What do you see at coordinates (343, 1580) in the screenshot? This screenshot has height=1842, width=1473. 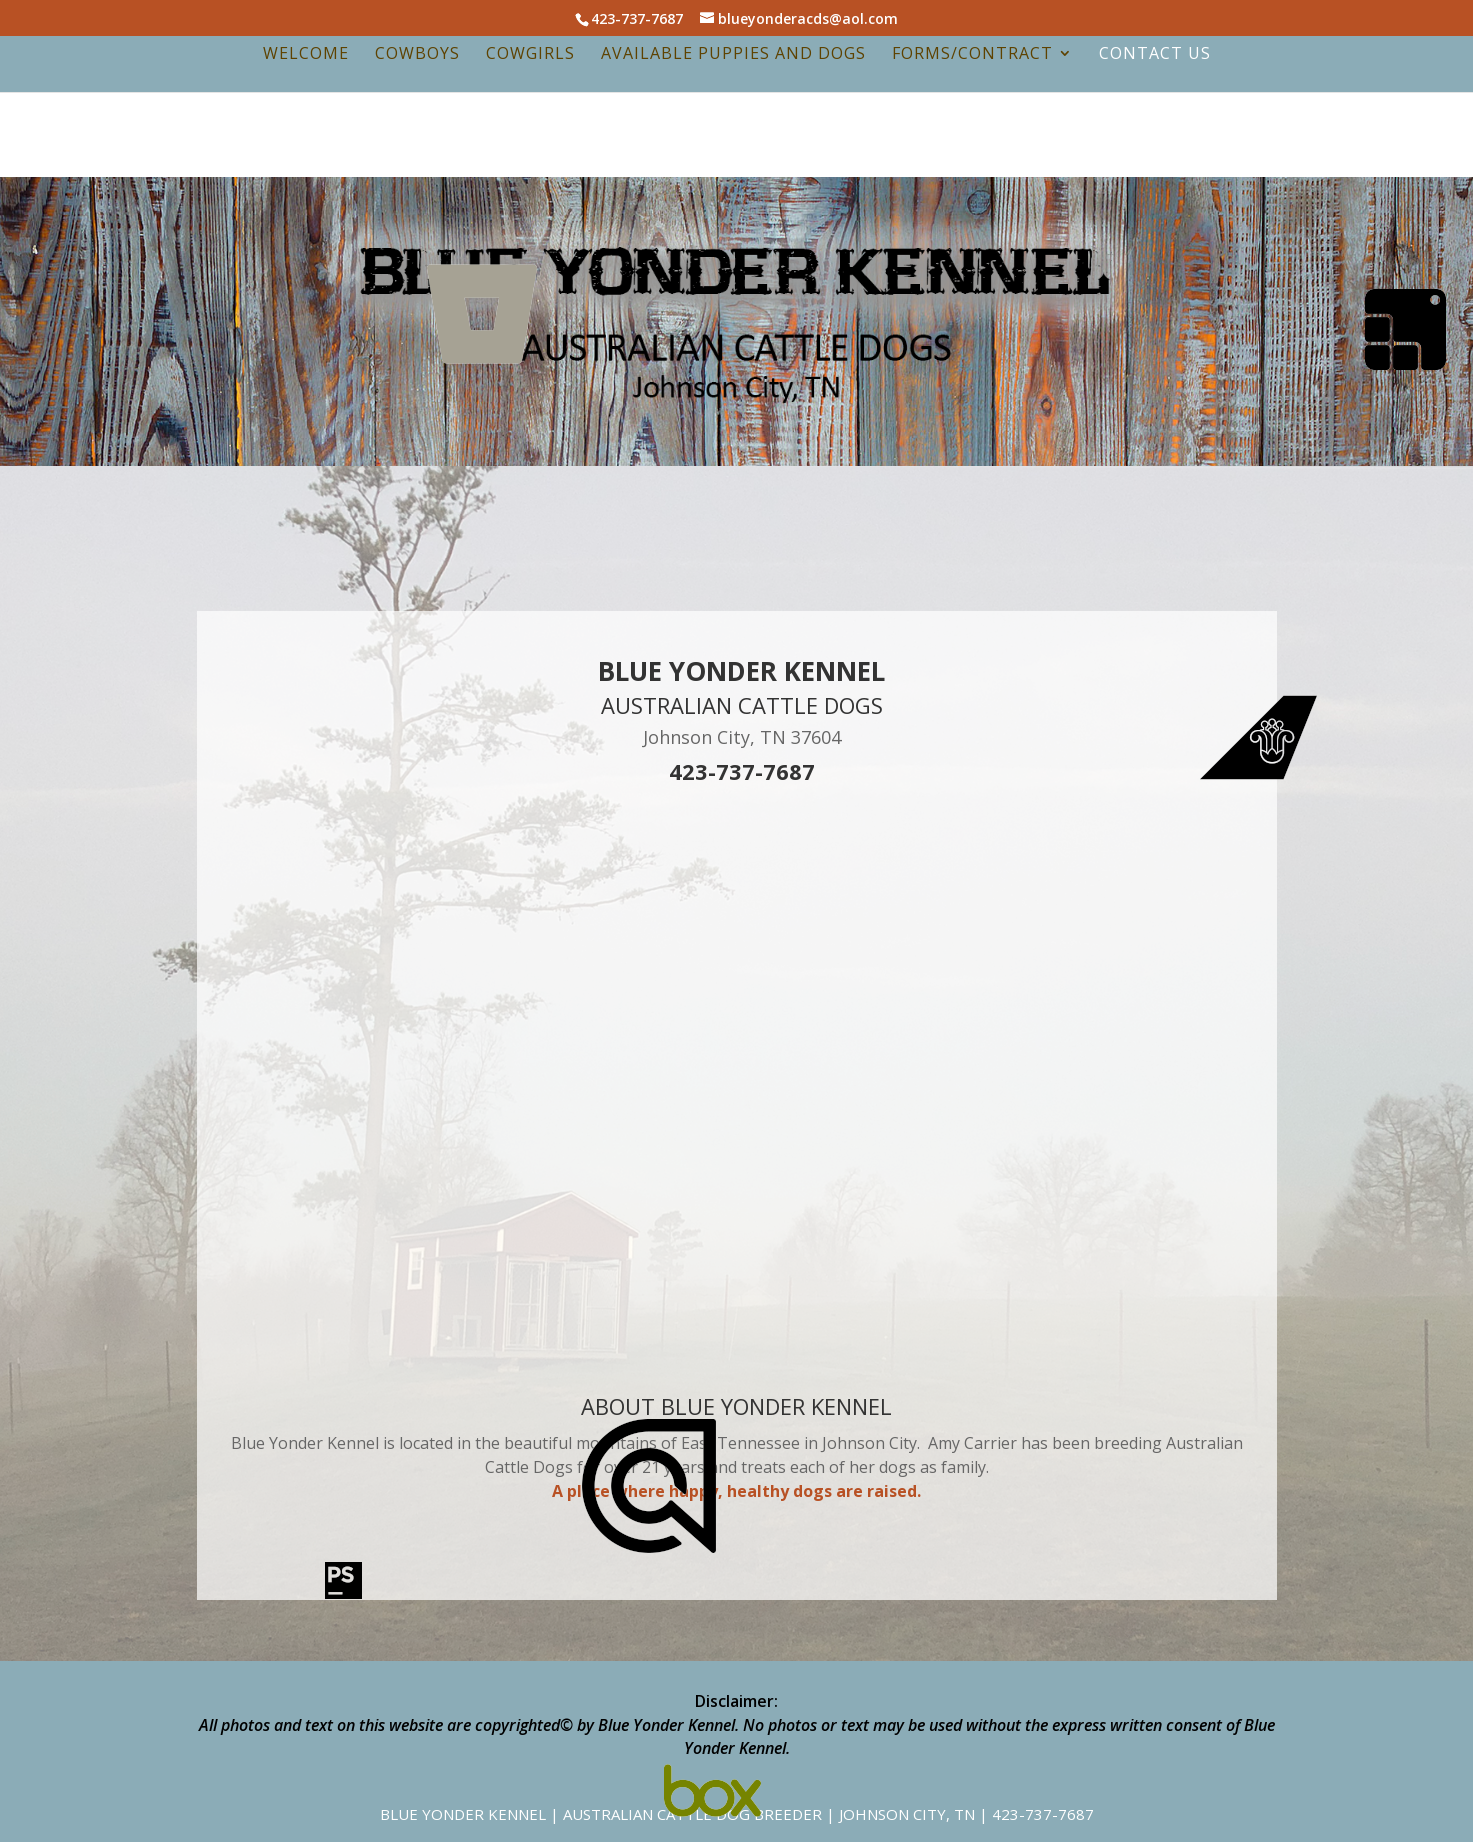 I see `open phpstorm ide` at bounding box center [343, 1580].